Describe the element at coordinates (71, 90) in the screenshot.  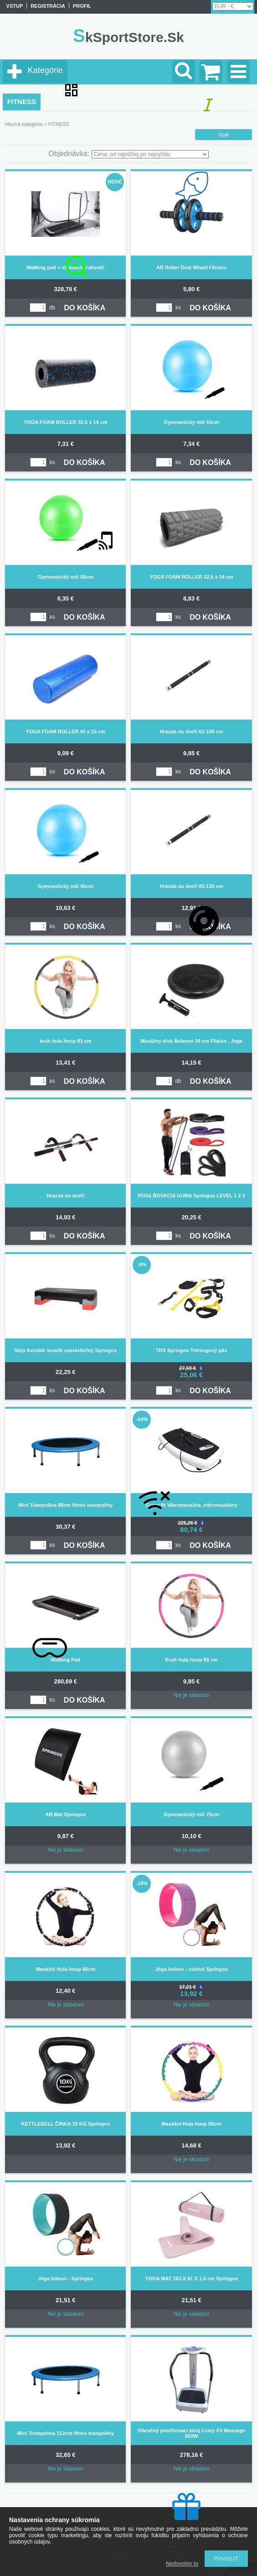
I see `access the main dashboard` at that location.